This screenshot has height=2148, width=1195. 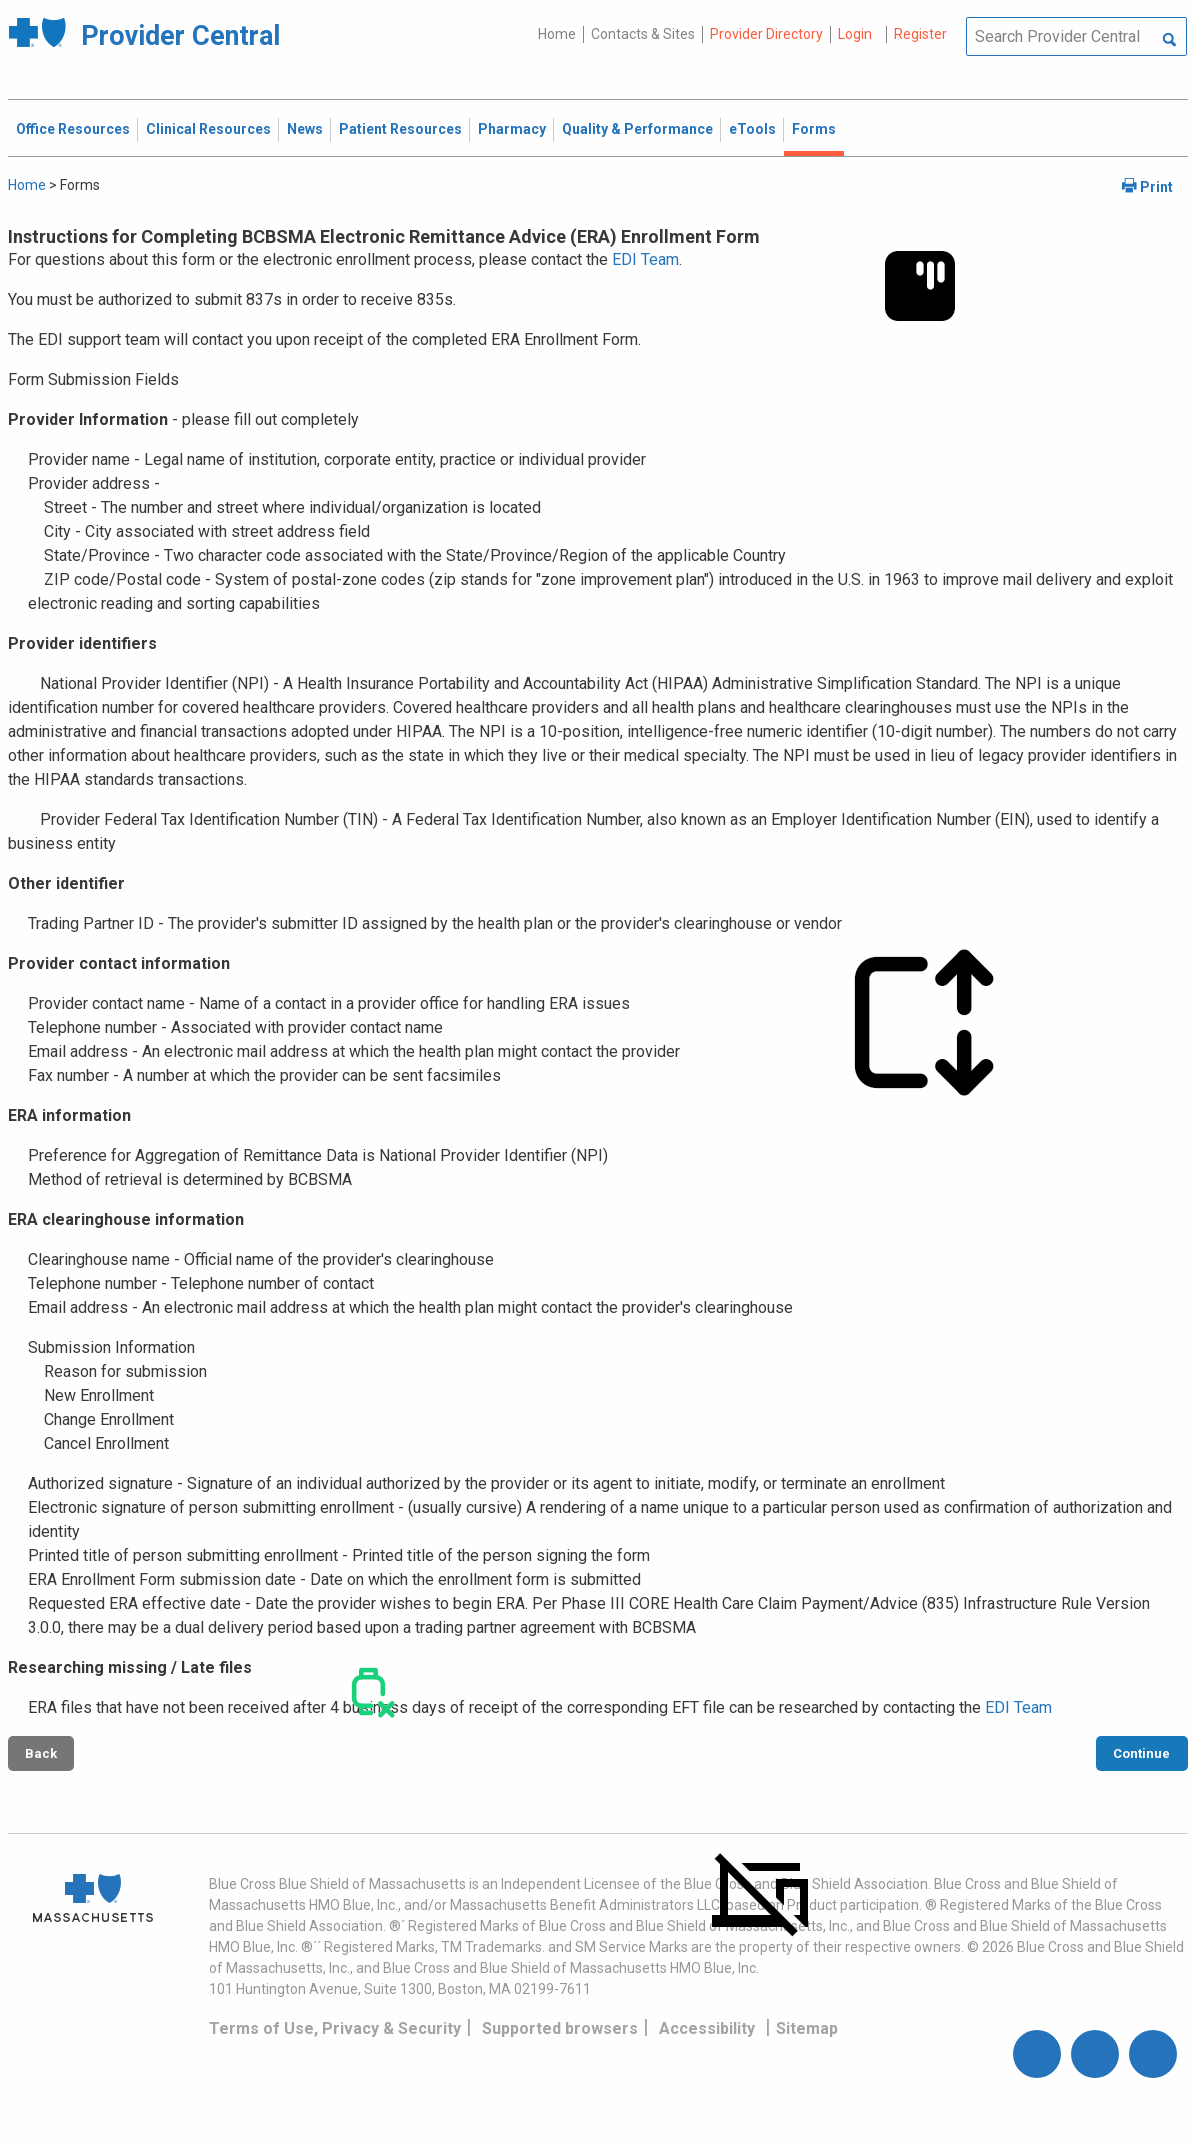 What do you see at coordinates (920, 1022) in the screenshot?
I see `auto-fit content to available height` at bounding box center [920, 1022].